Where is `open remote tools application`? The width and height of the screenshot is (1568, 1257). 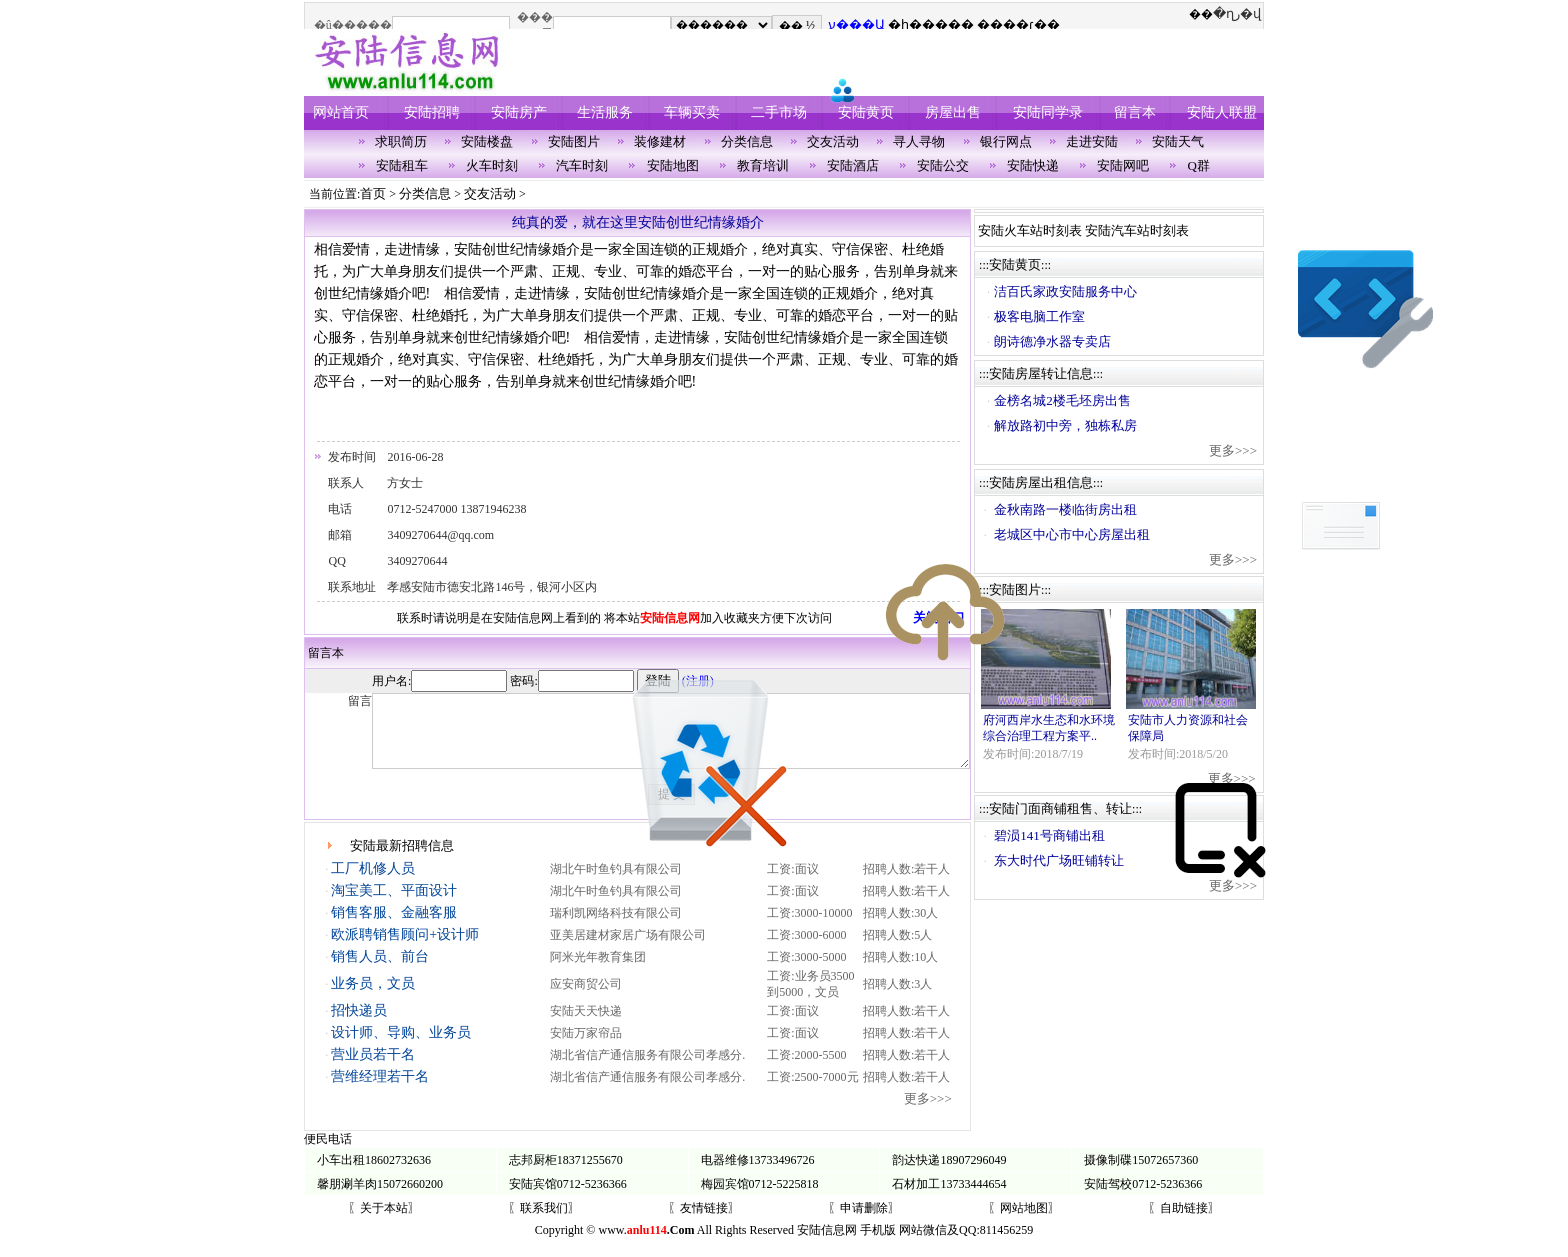 open remote tools application is located at coordinates (1365, 303).